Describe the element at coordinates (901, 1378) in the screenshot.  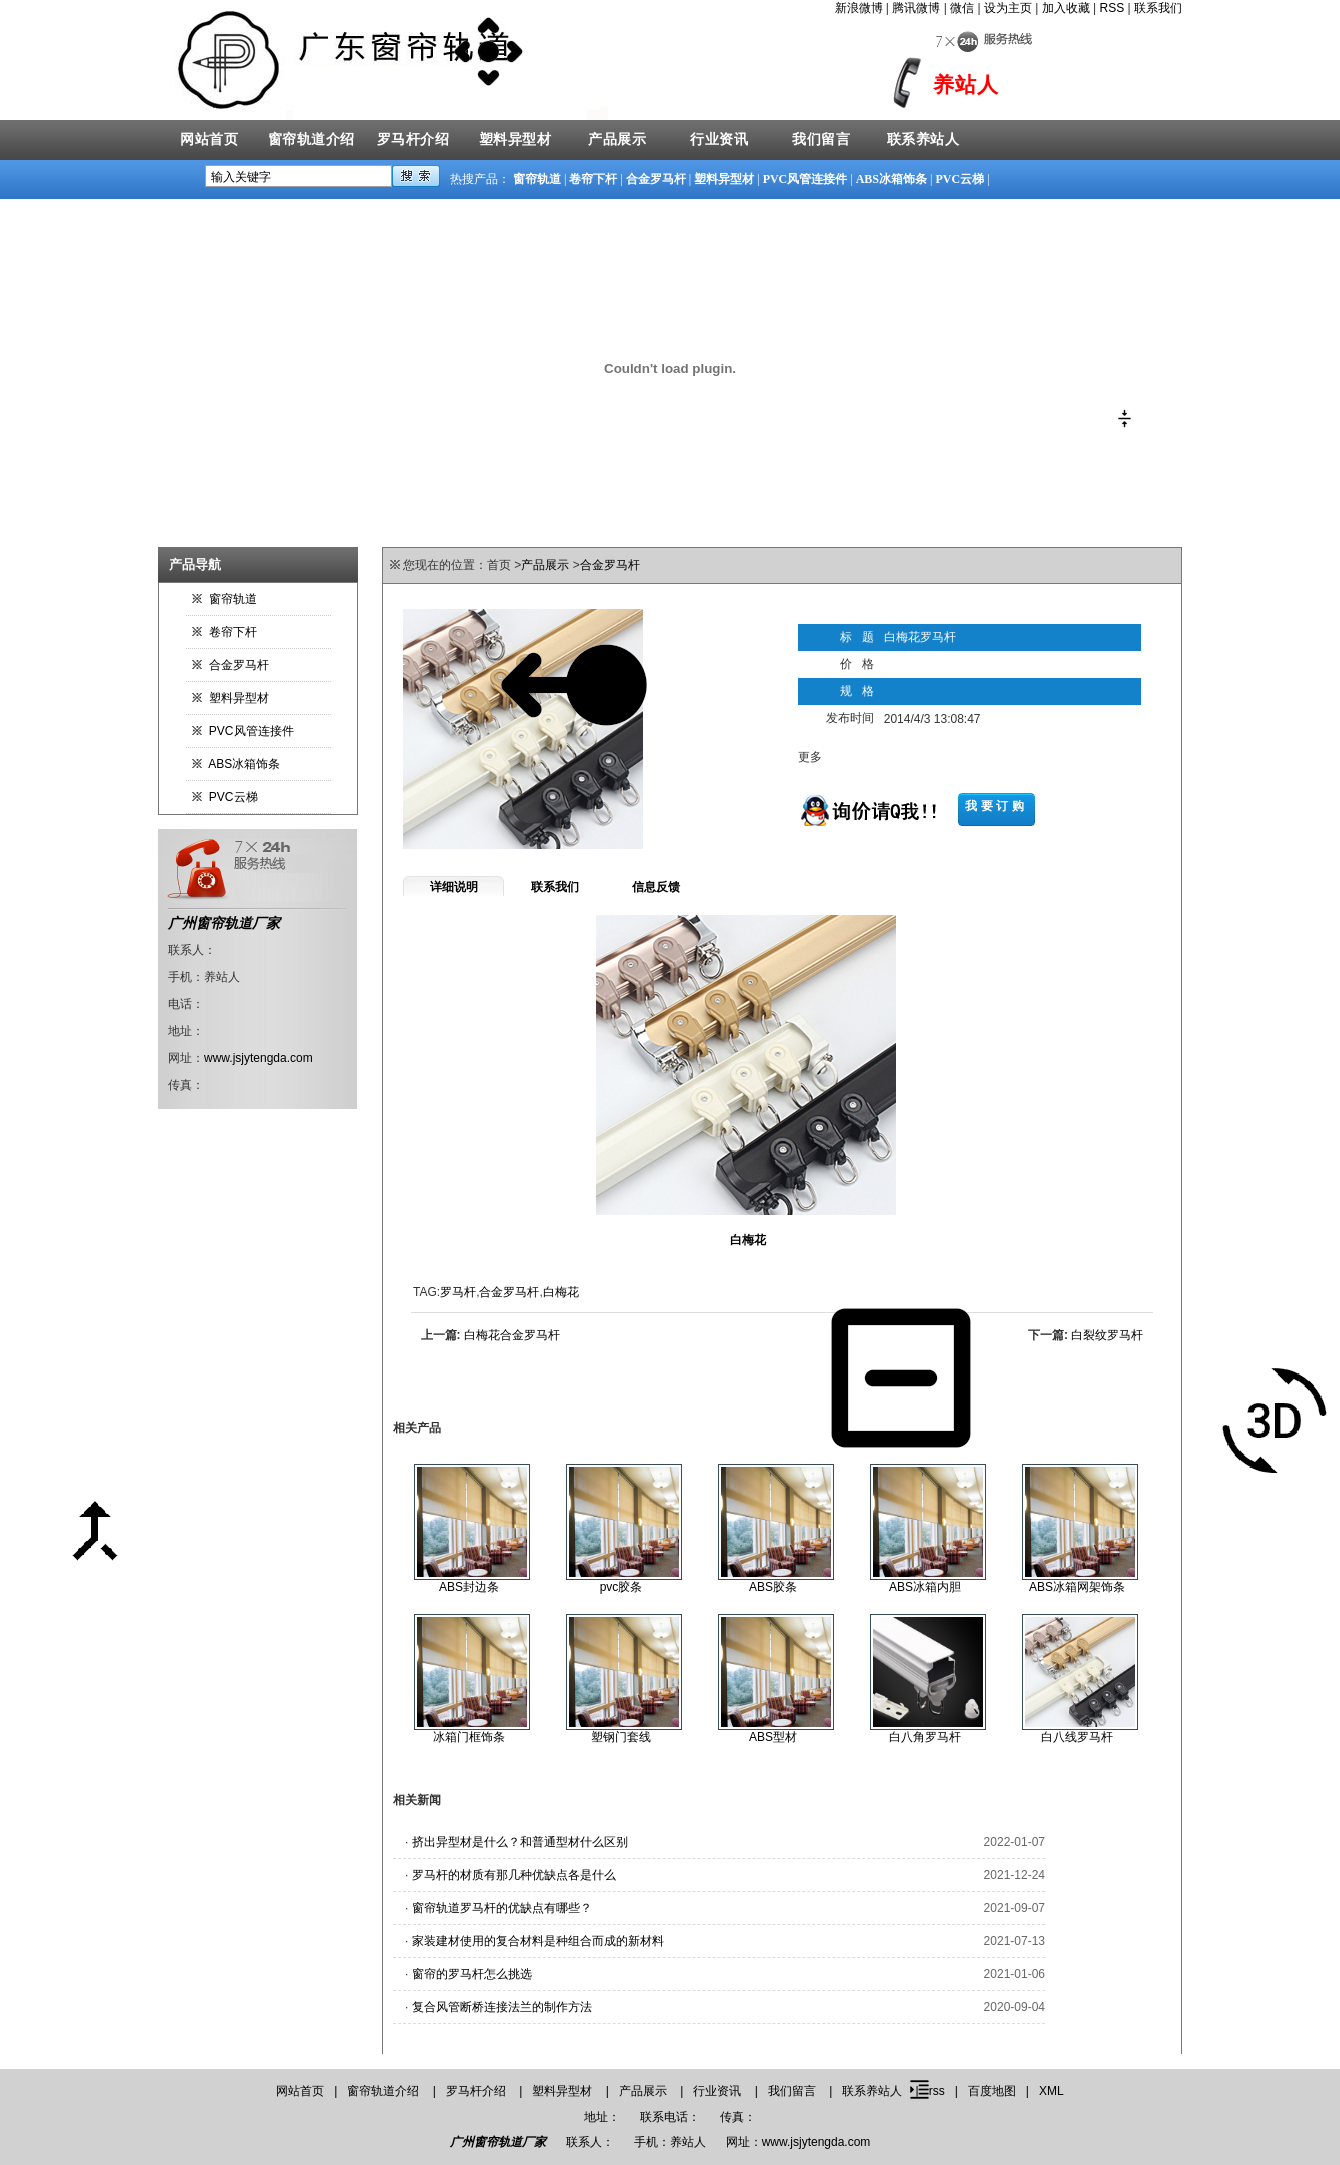
I see `remove or delete an item` at that location.